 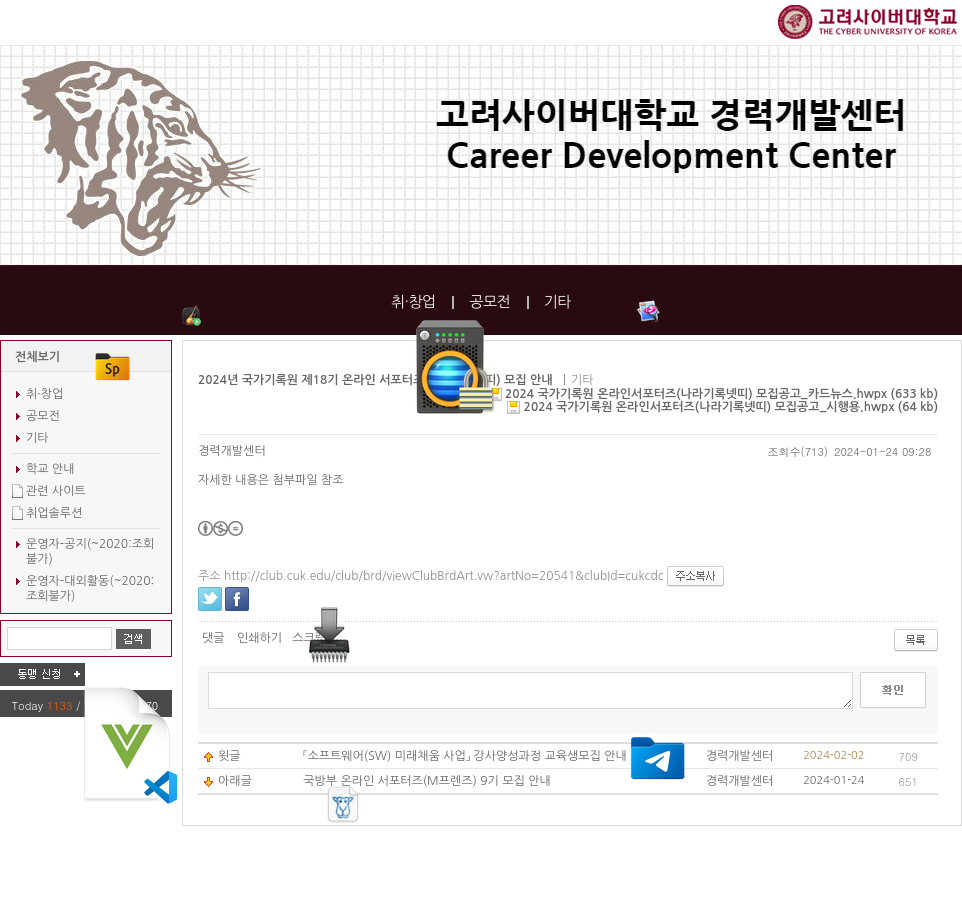 What do you see at coordinates (112, 367) in the screenshot?
I see `open folder containing adobe spark projects` at bounding box center [112, 367].